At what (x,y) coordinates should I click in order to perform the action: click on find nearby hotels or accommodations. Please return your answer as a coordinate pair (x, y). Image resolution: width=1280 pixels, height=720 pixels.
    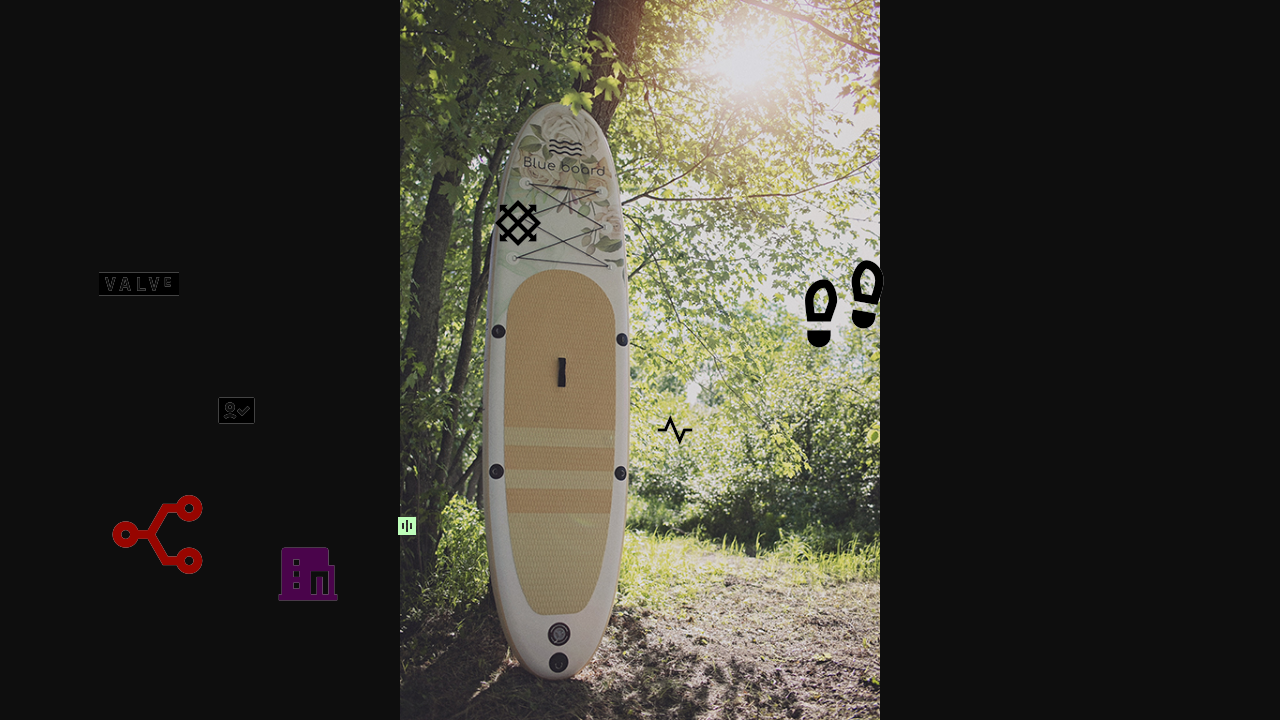
    Looking at the image, I should click on (308, 574).